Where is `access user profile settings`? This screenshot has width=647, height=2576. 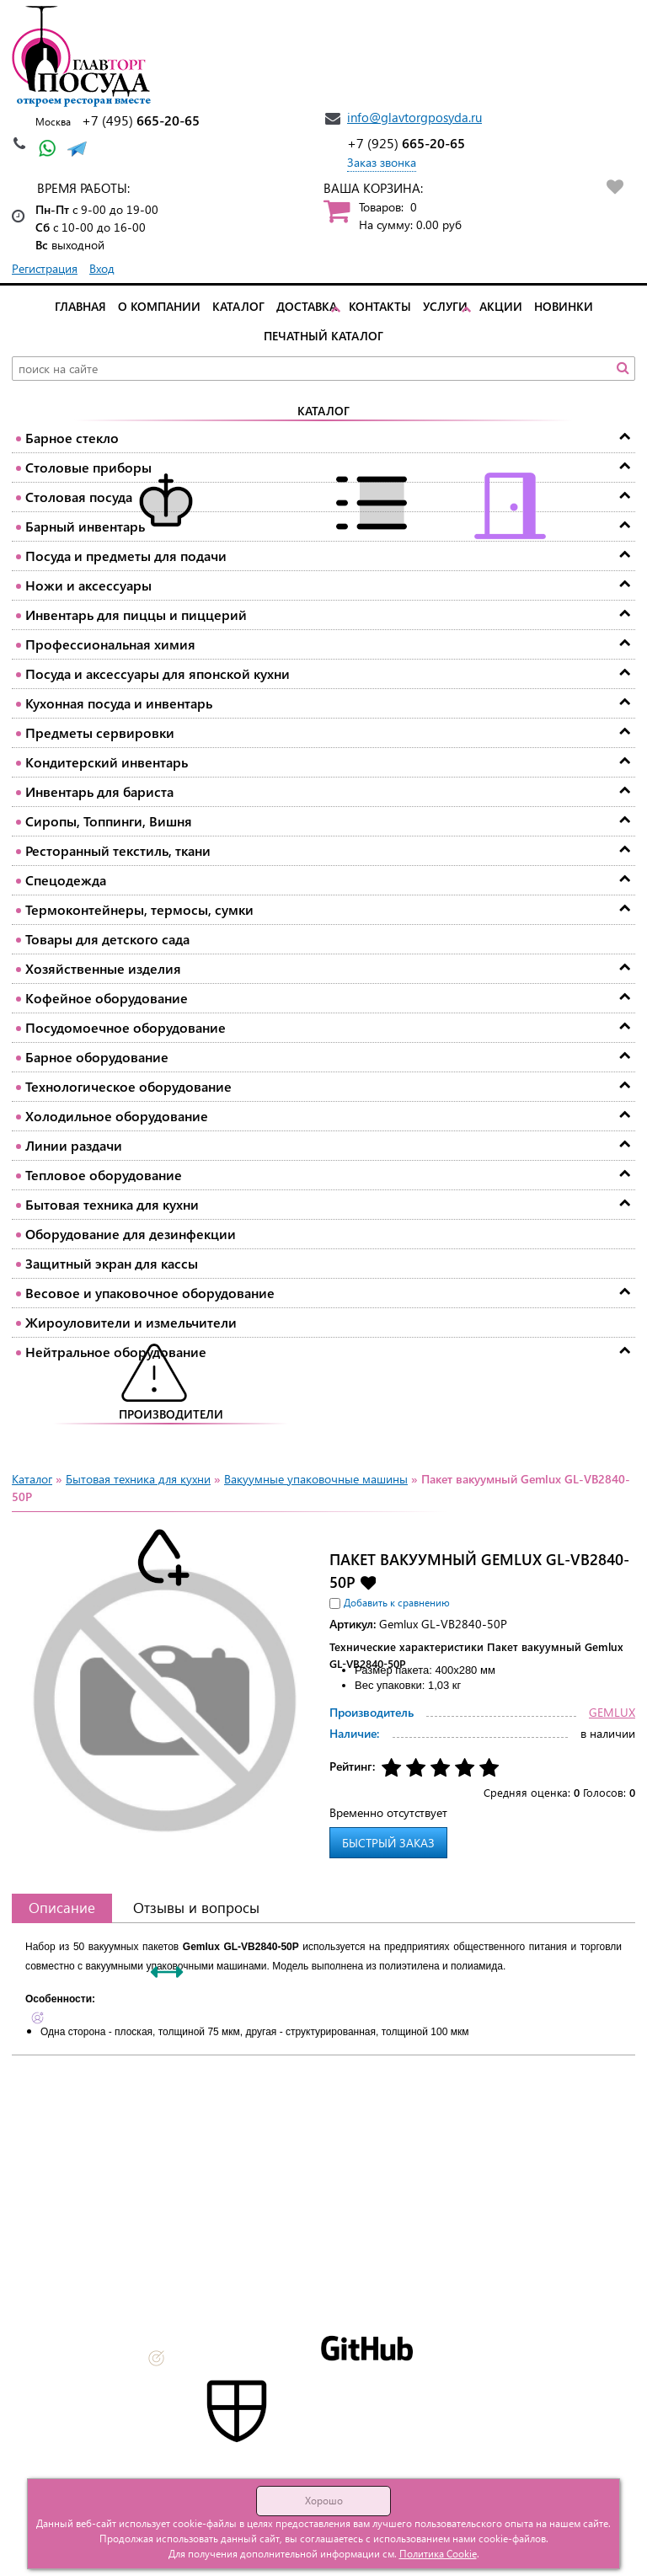 access user profile settings is located at coordinates (37, 2018).